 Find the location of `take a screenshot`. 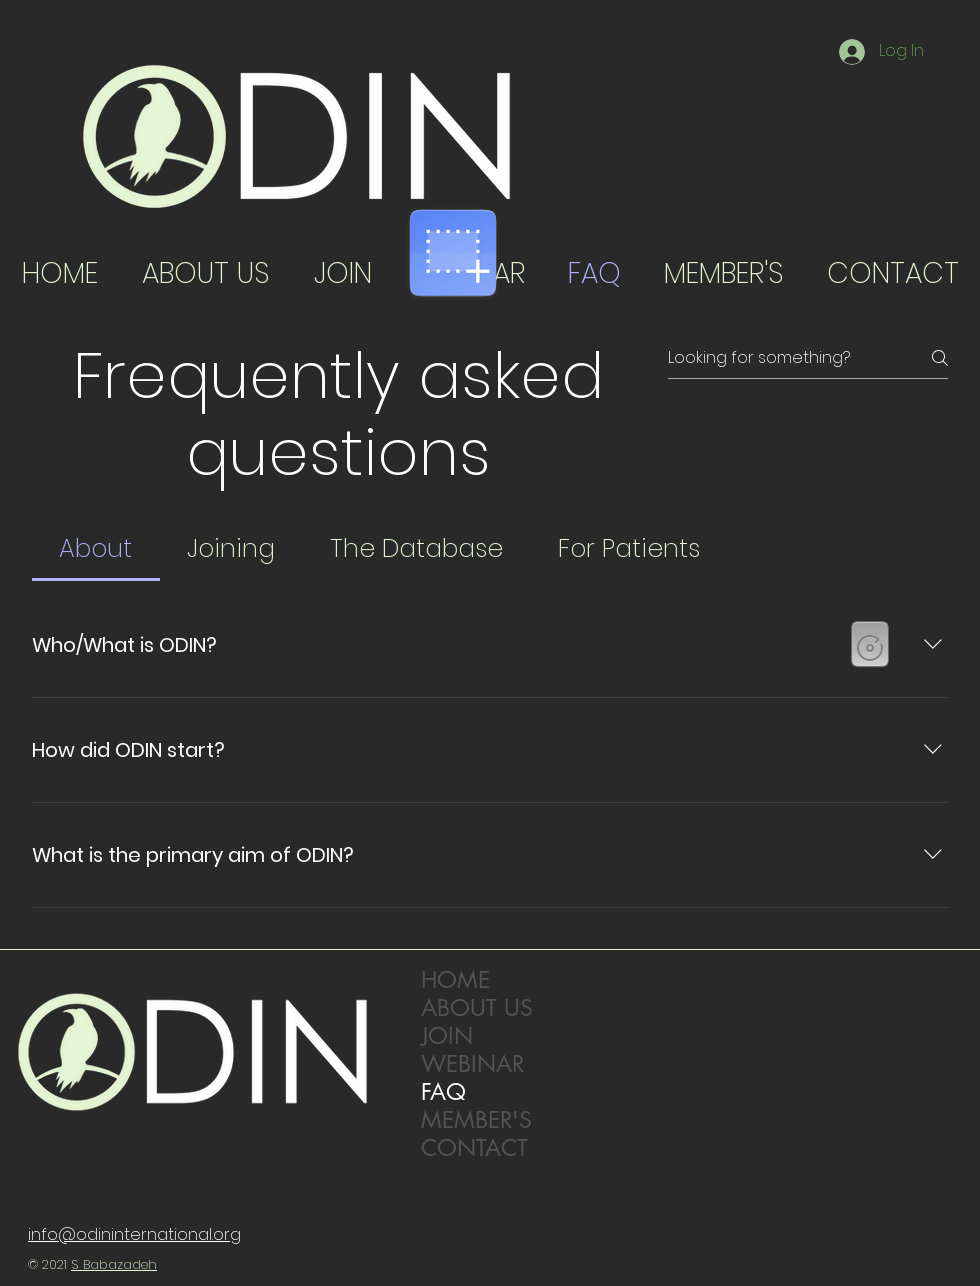

take a screenshot is located at coordinates (453, 253).